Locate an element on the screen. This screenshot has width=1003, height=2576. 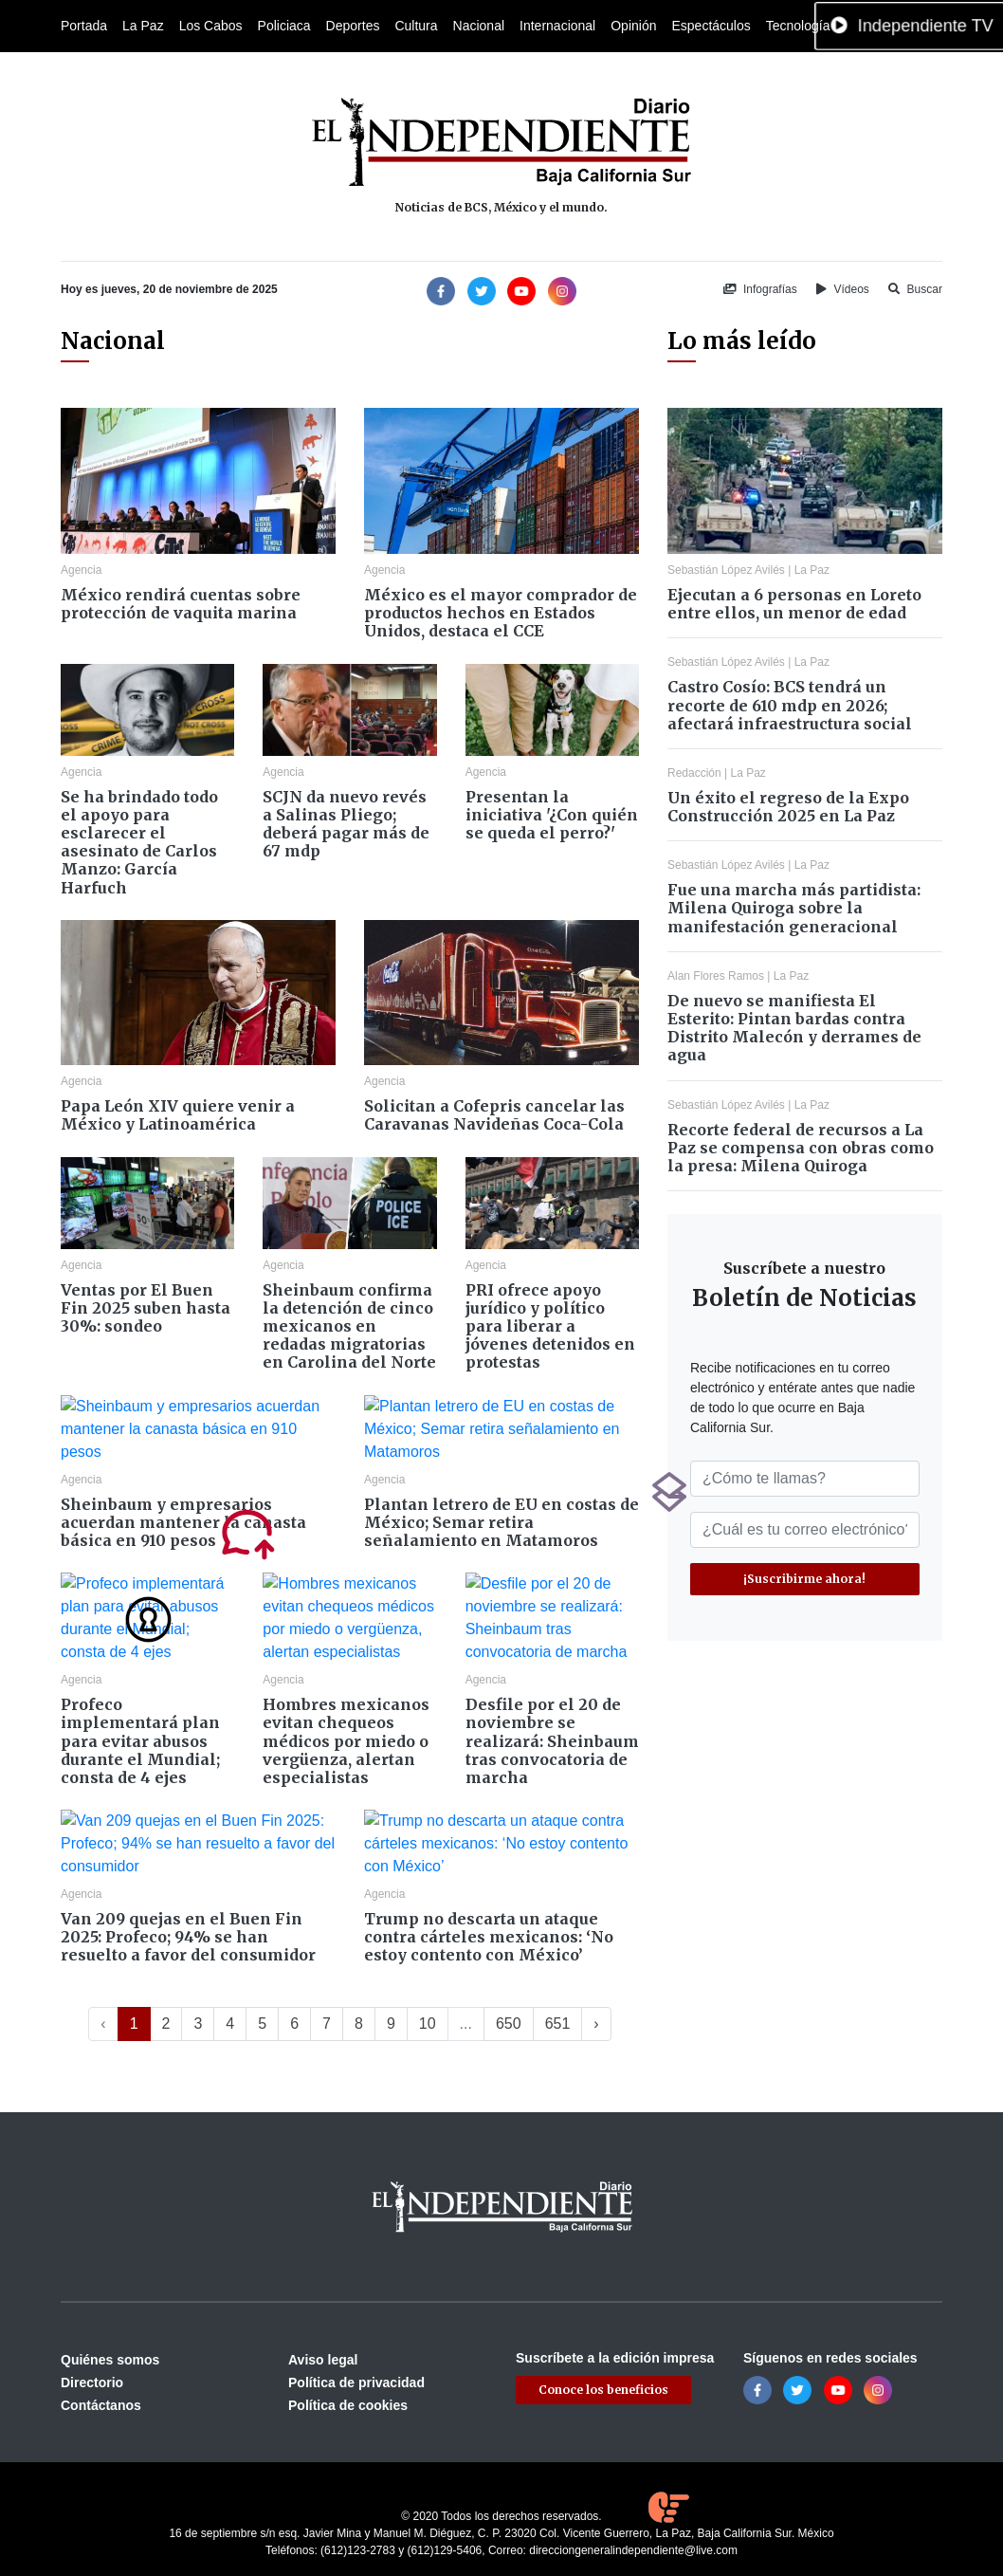
send a message is located at coordinates (246, 1532).